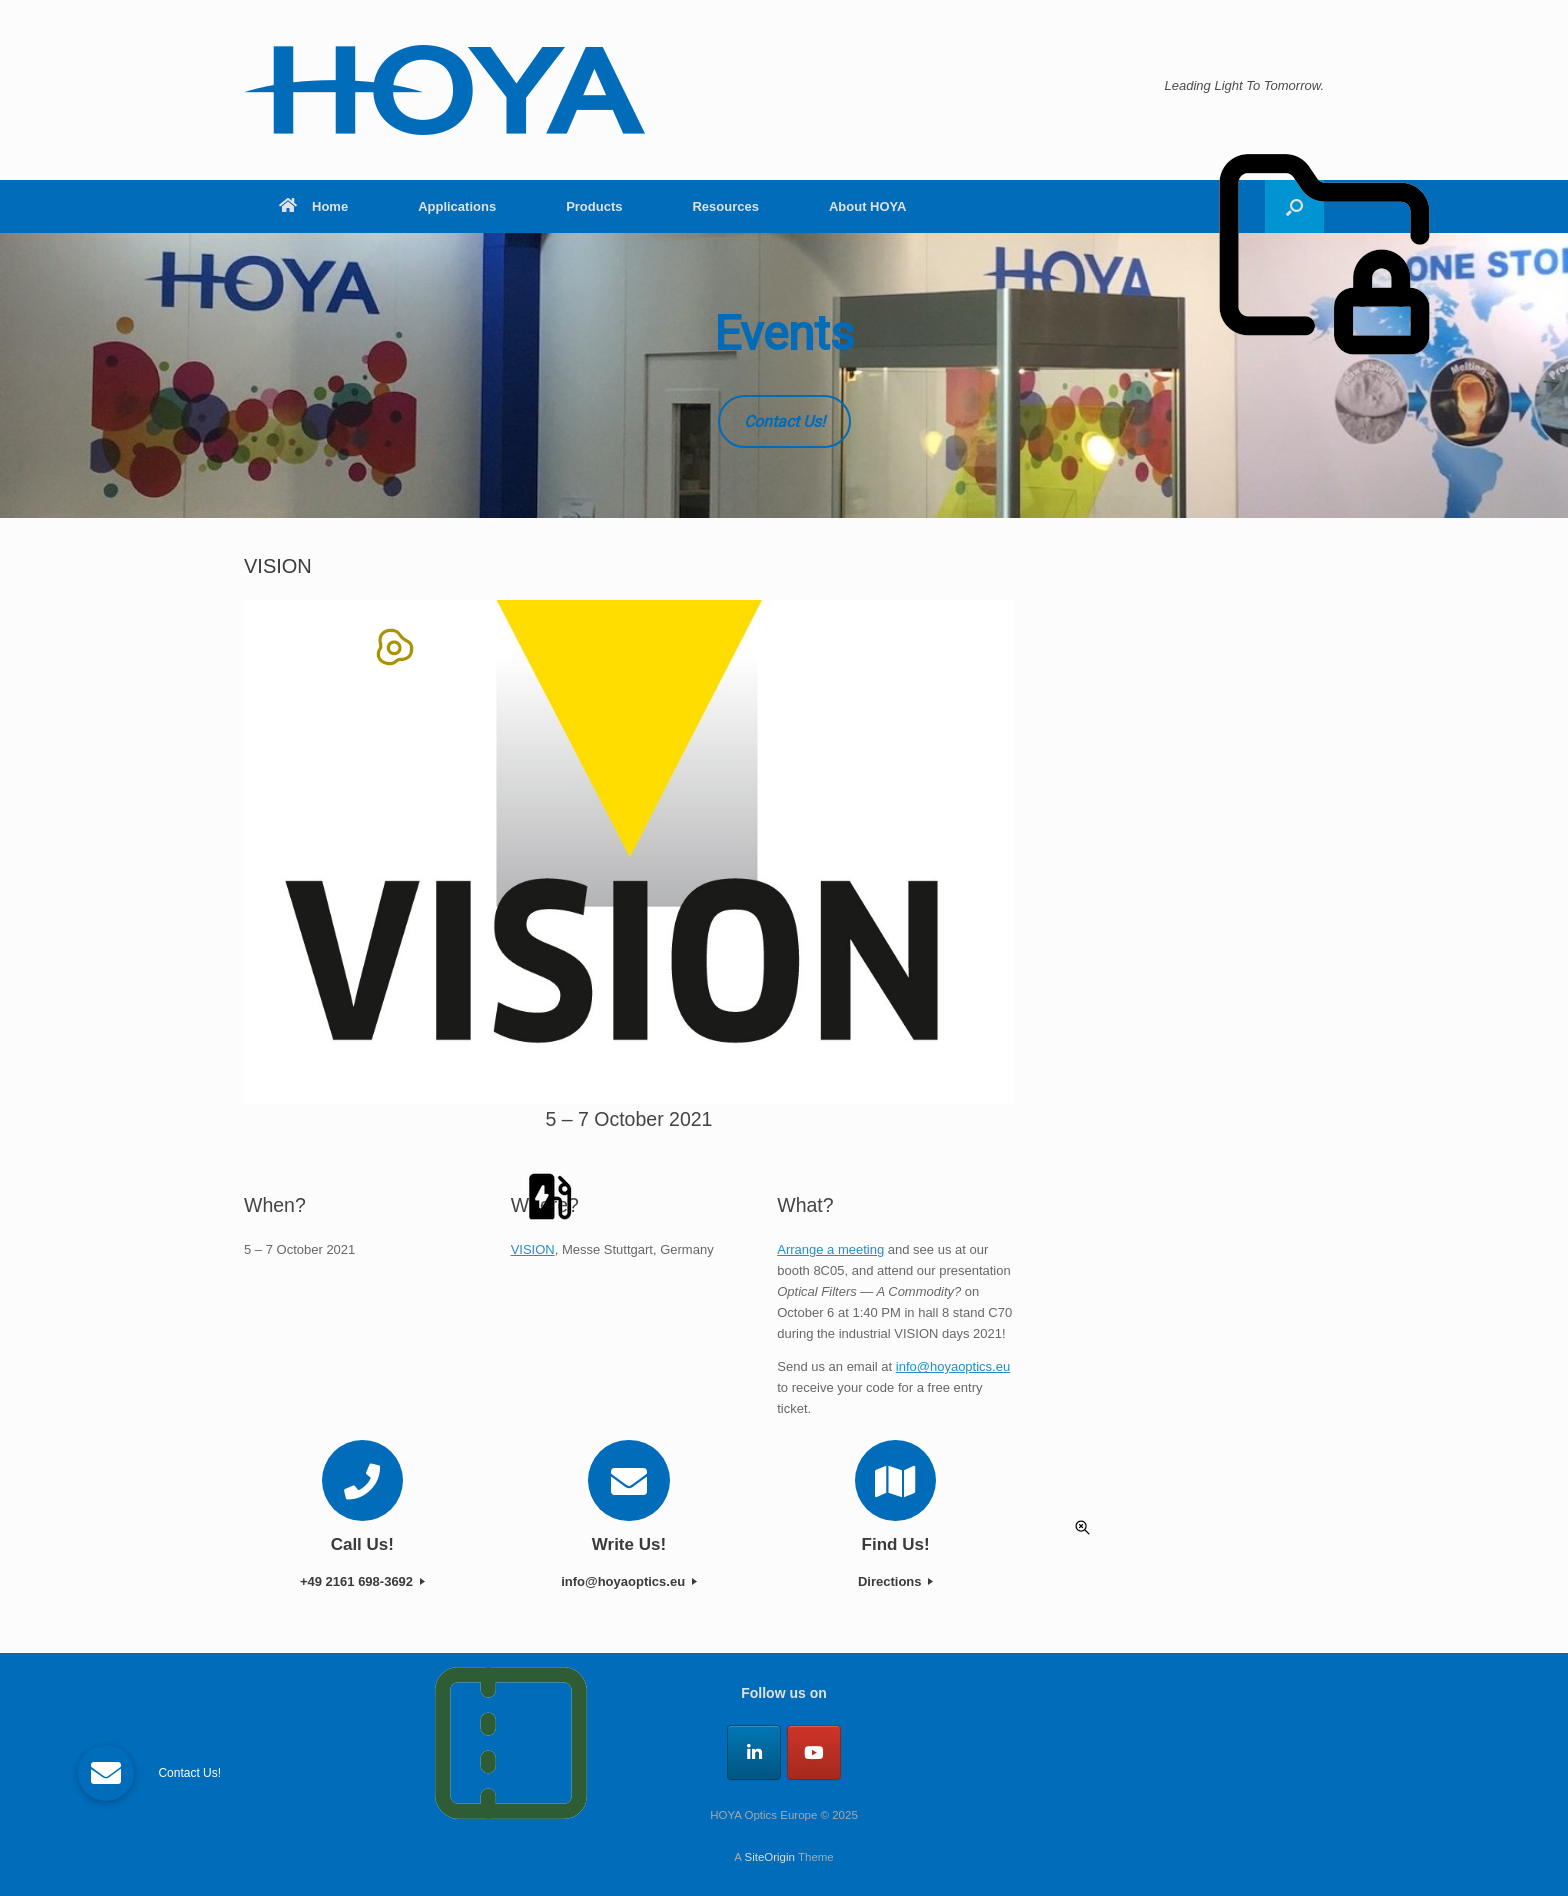 Image resolution: width=1568 pixels, height=1896 pixels. I want to click on toggle left sidebar panel, so click(511, 1743).